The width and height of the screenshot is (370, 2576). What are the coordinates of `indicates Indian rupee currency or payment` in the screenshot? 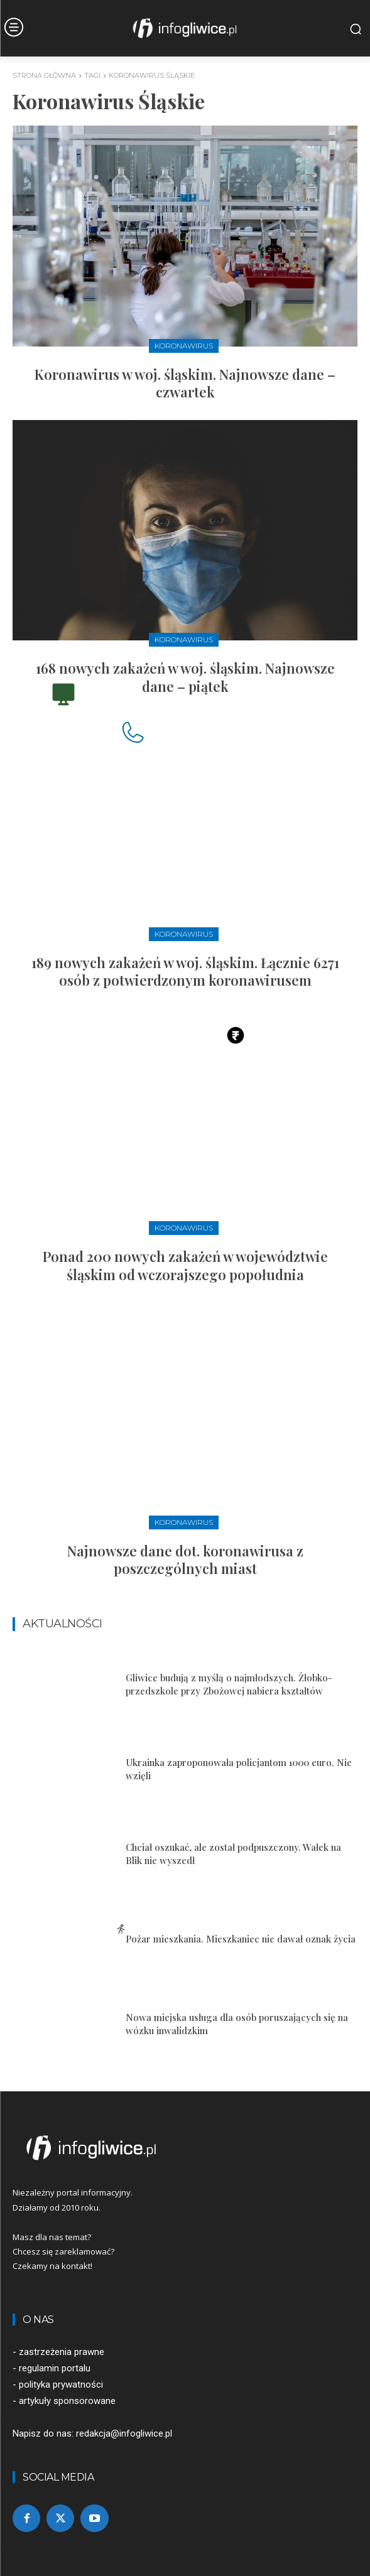 It's located at (236, 1035).